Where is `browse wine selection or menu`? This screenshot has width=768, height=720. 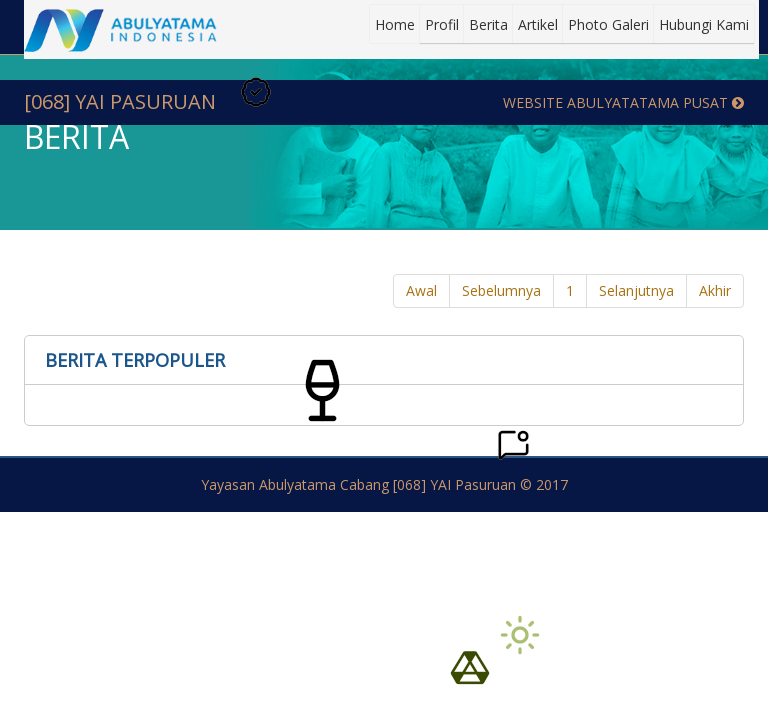 browse wine selection or menu is located at coordinates (322, 390).